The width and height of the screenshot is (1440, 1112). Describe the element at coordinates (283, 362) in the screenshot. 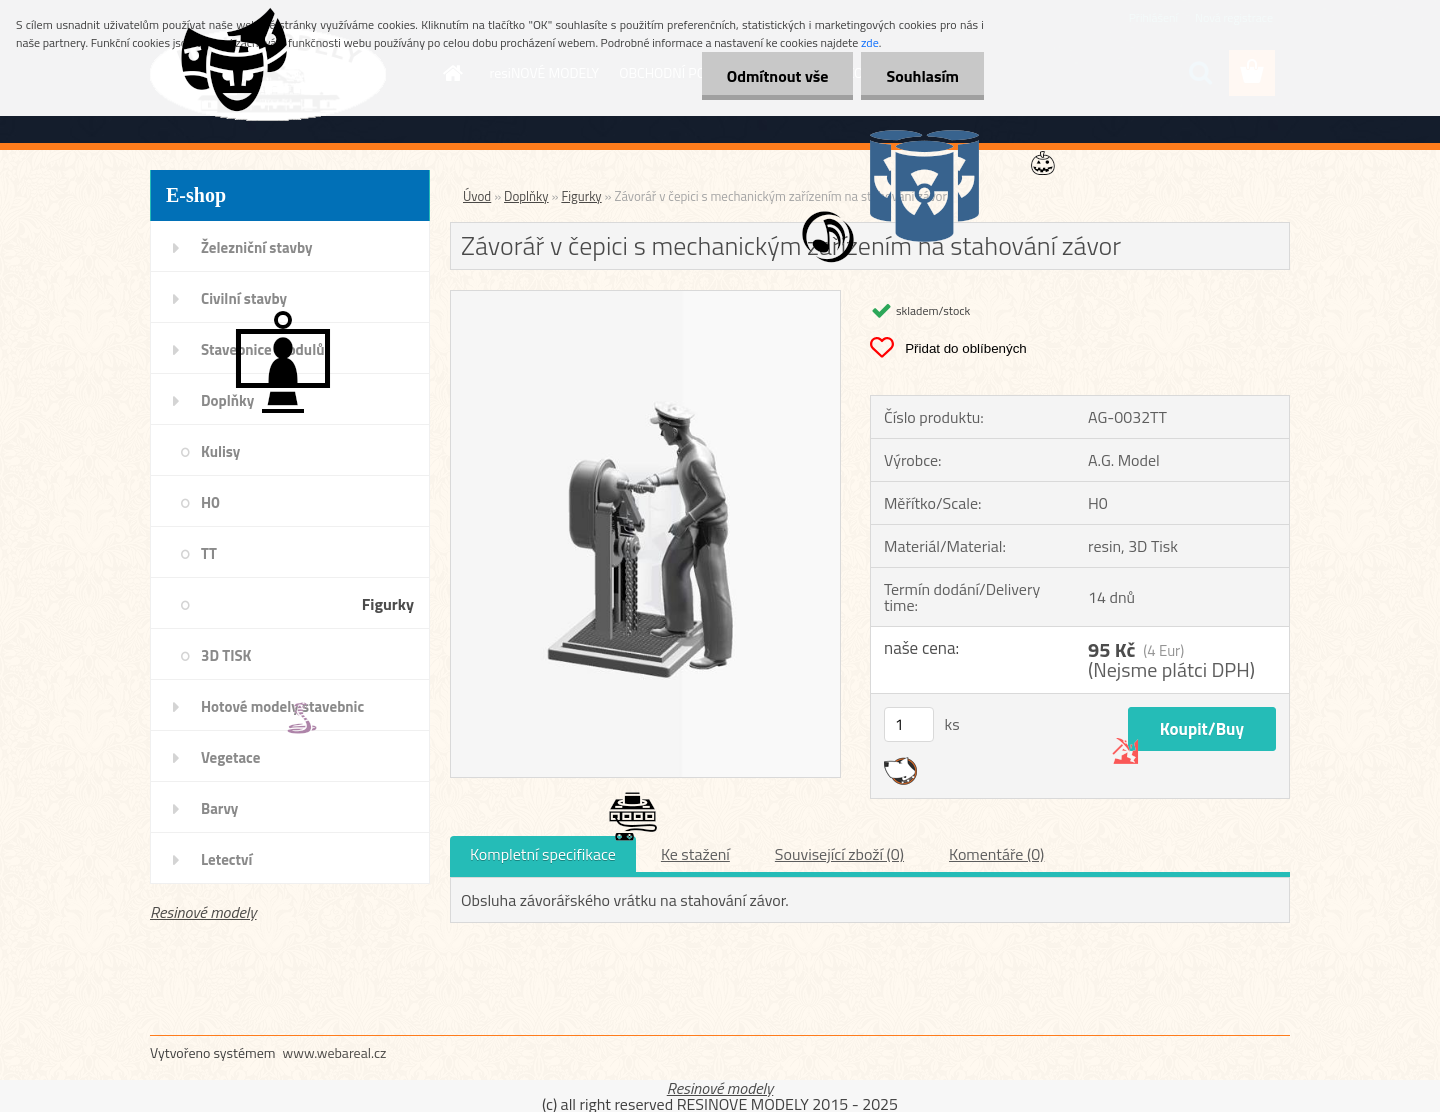

I see `start or join a video conference call` at that location.